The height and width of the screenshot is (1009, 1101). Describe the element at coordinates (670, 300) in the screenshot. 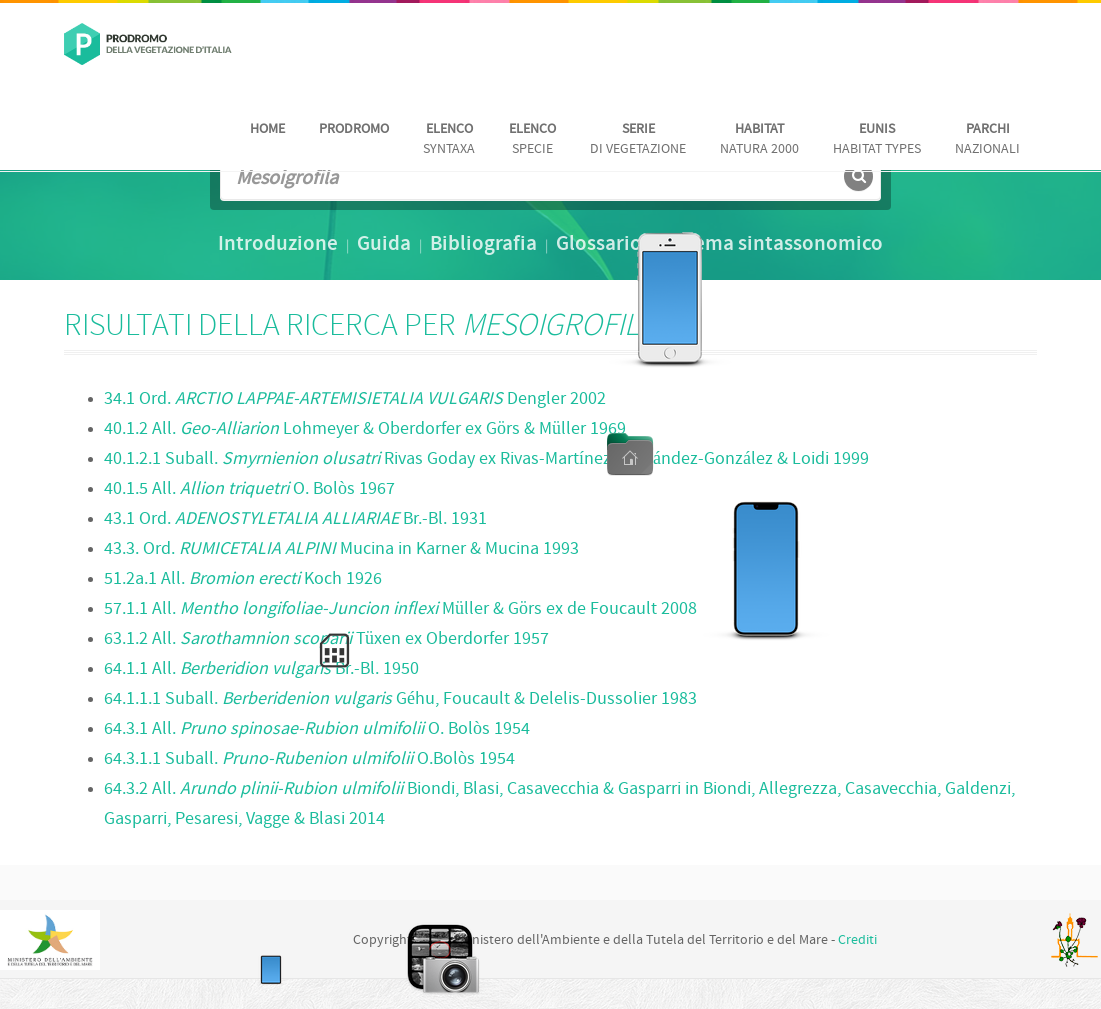

I see `iPhone 5s device connected to your system` at that location.